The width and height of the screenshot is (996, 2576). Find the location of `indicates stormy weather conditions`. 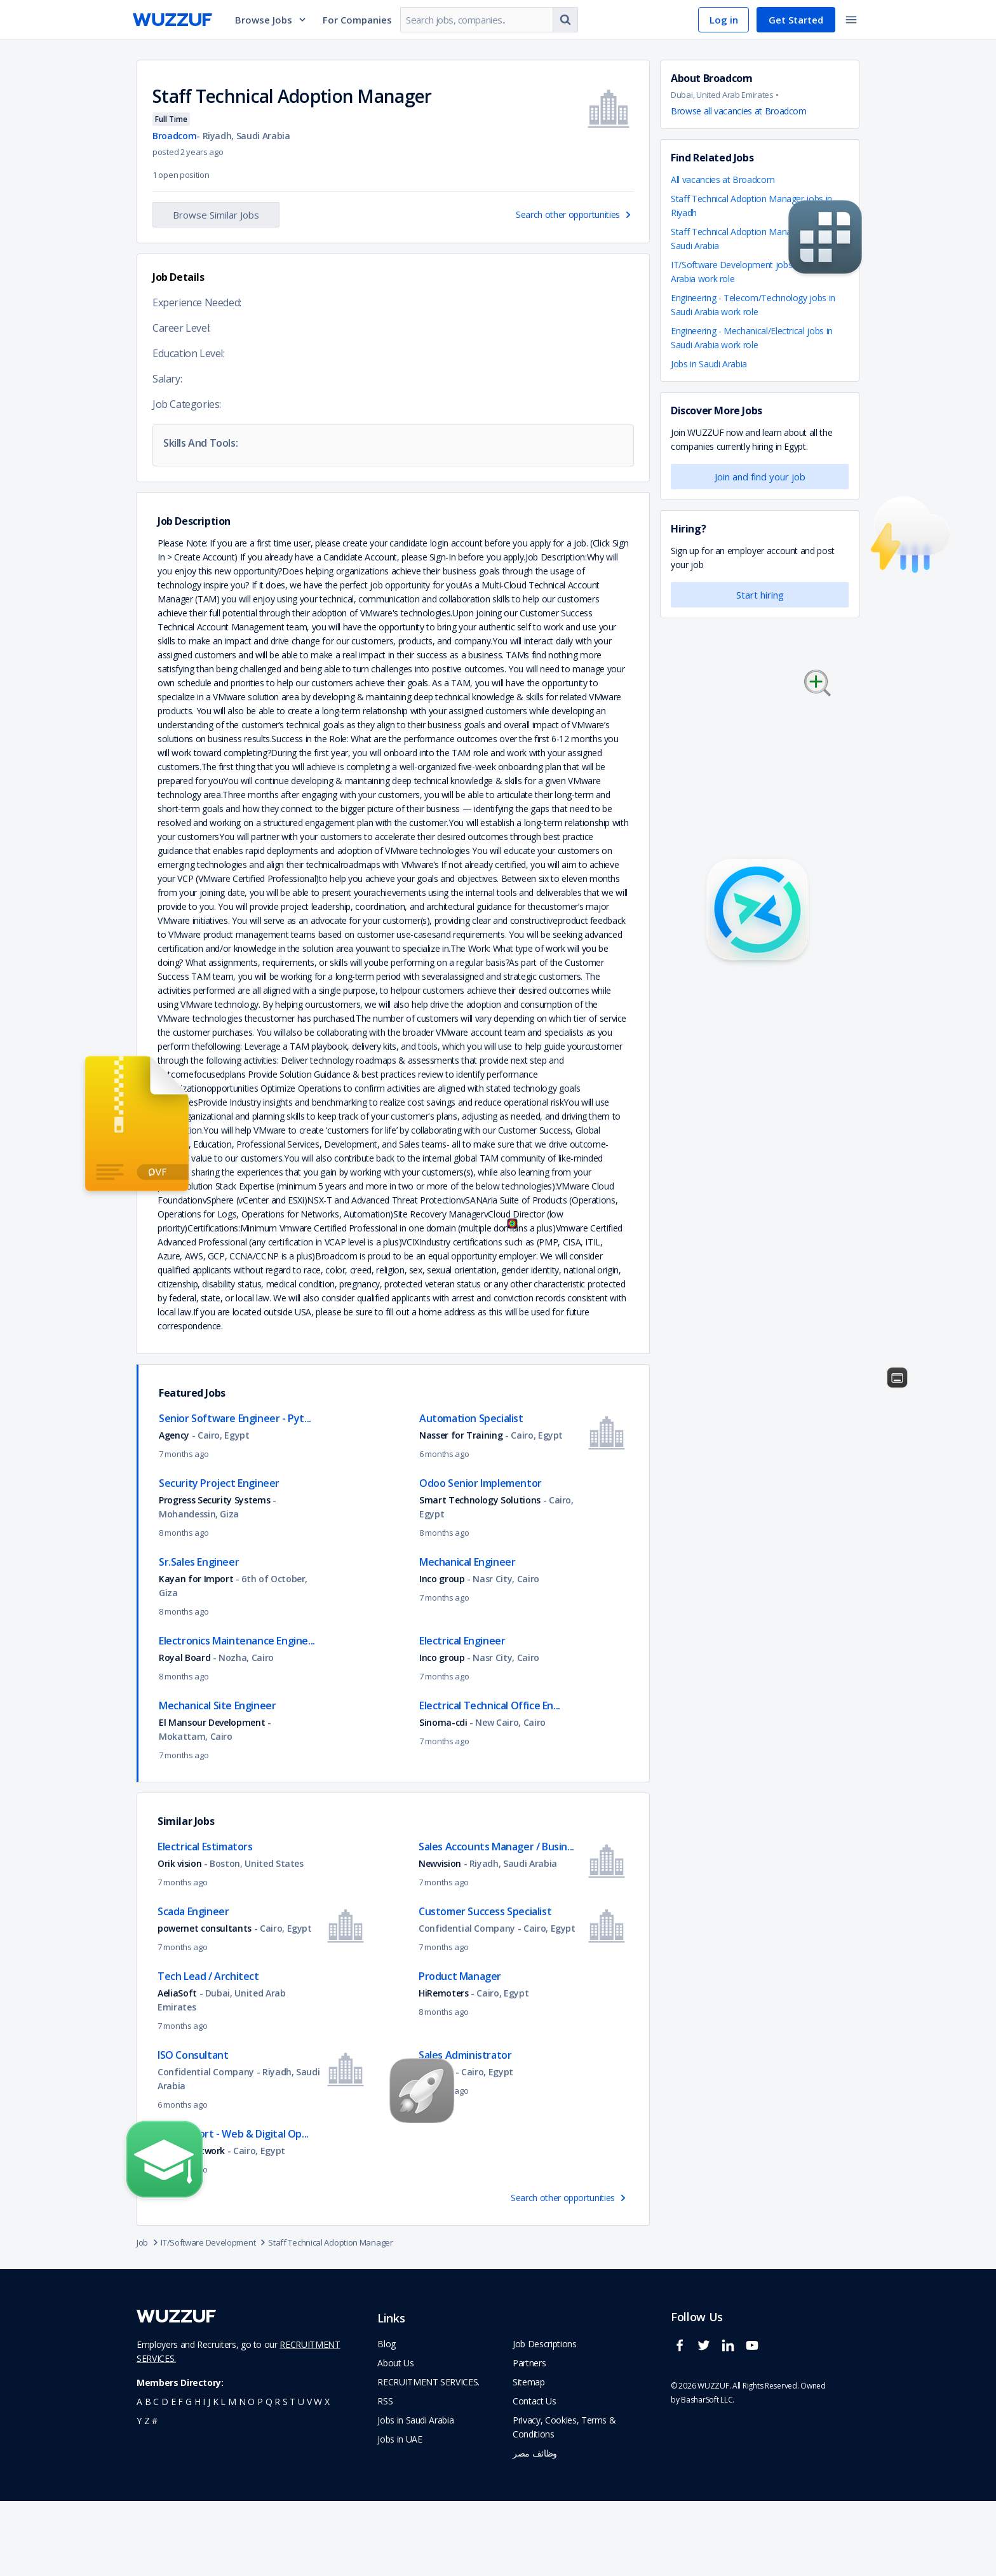

indicates stormy weather conditions is located at coordinates (910, 534).